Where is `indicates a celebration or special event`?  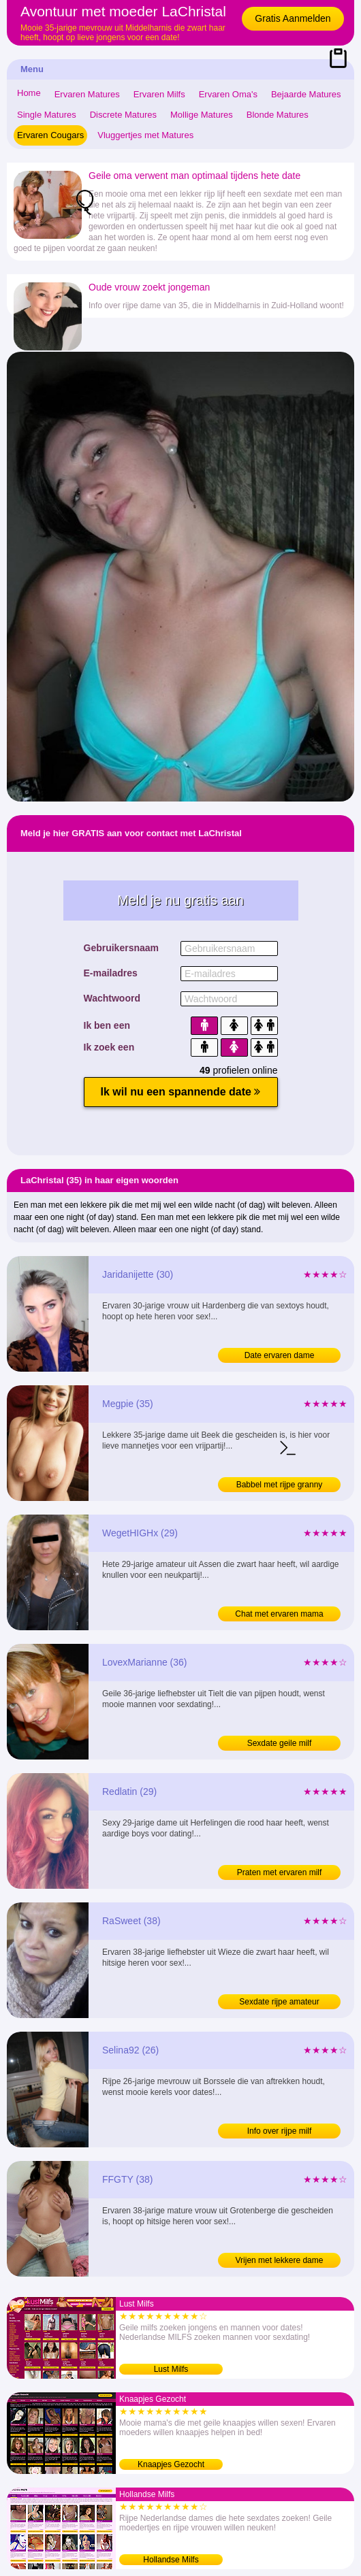
indicates a celebration or special event is located at coordinates (84, 202).